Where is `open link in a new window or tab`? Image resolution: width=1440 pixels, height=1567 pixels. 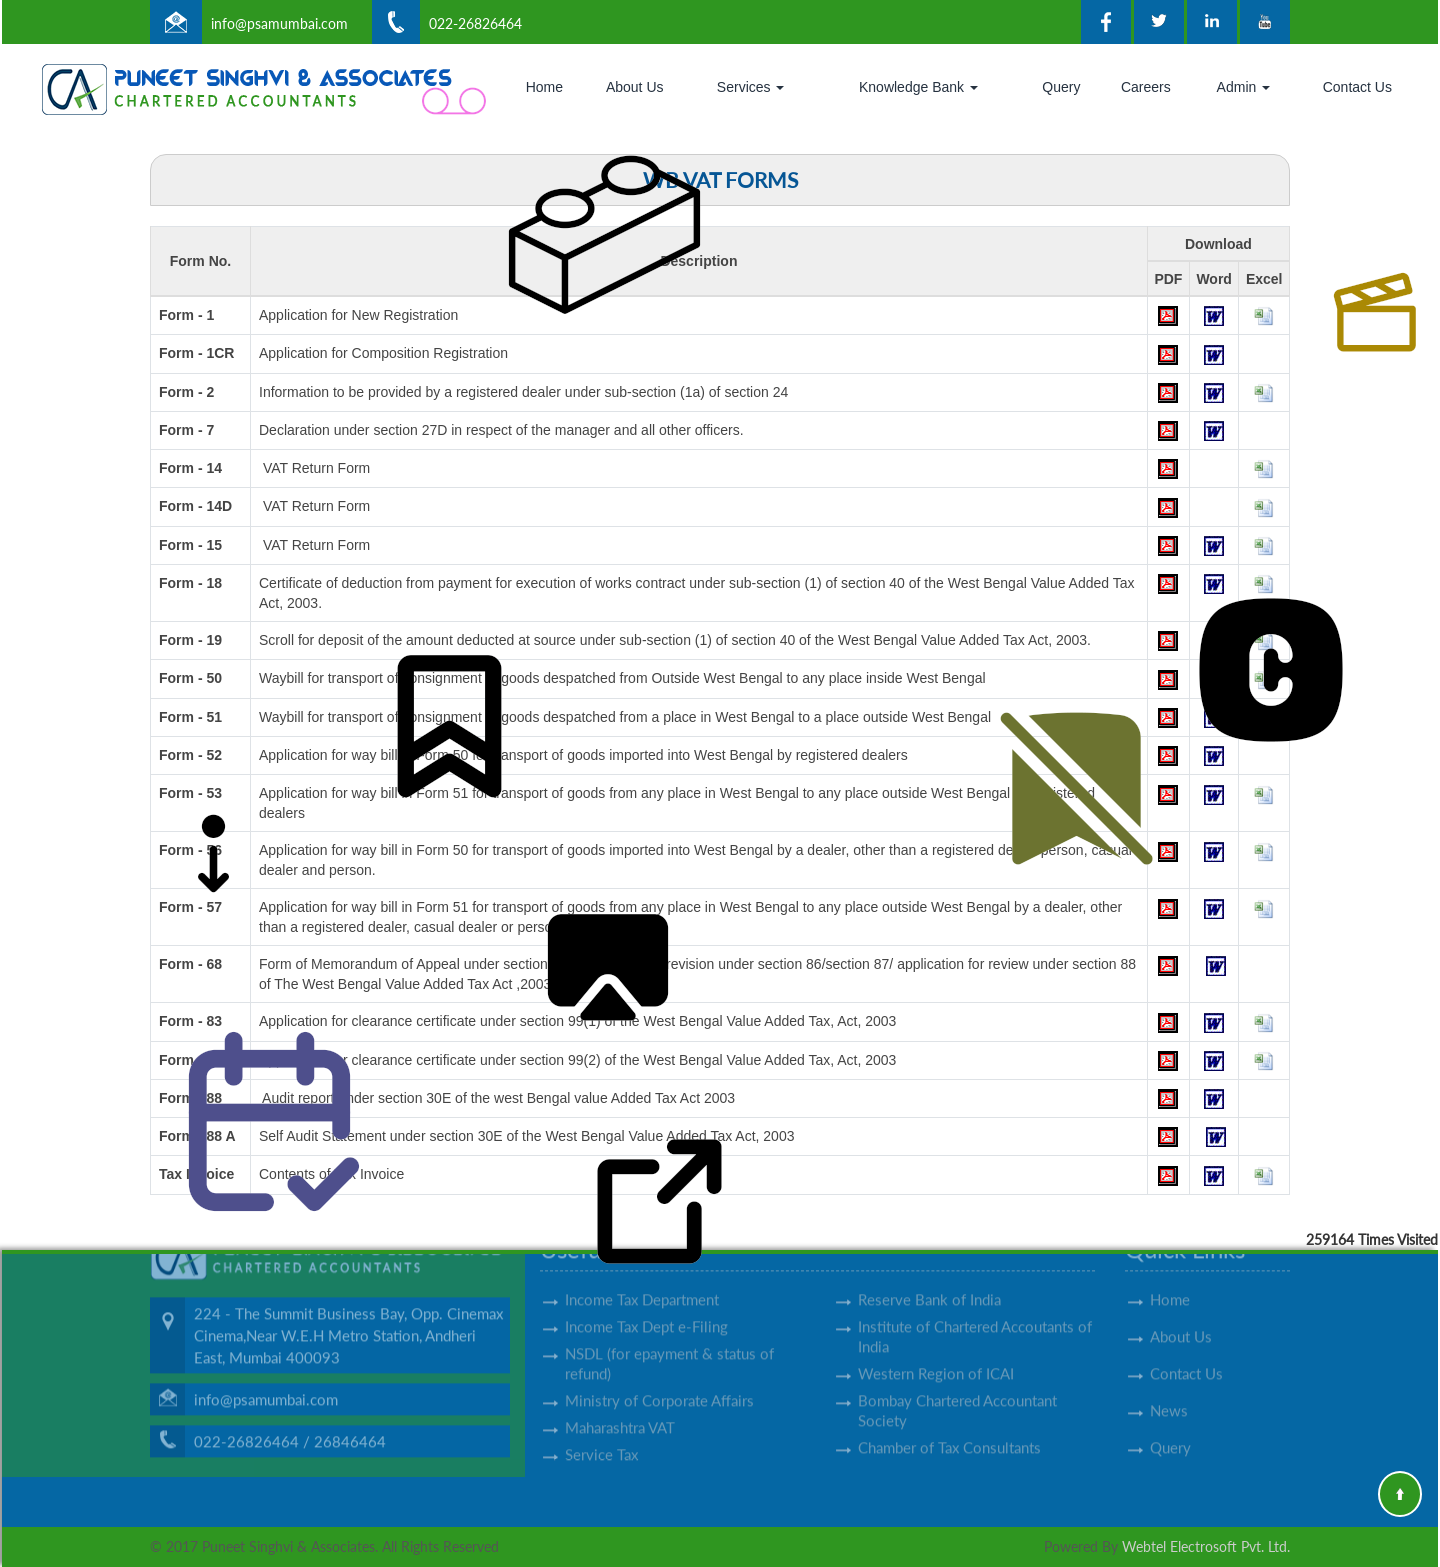
open link in a new window or tab is located at coordinates (659, 1201).